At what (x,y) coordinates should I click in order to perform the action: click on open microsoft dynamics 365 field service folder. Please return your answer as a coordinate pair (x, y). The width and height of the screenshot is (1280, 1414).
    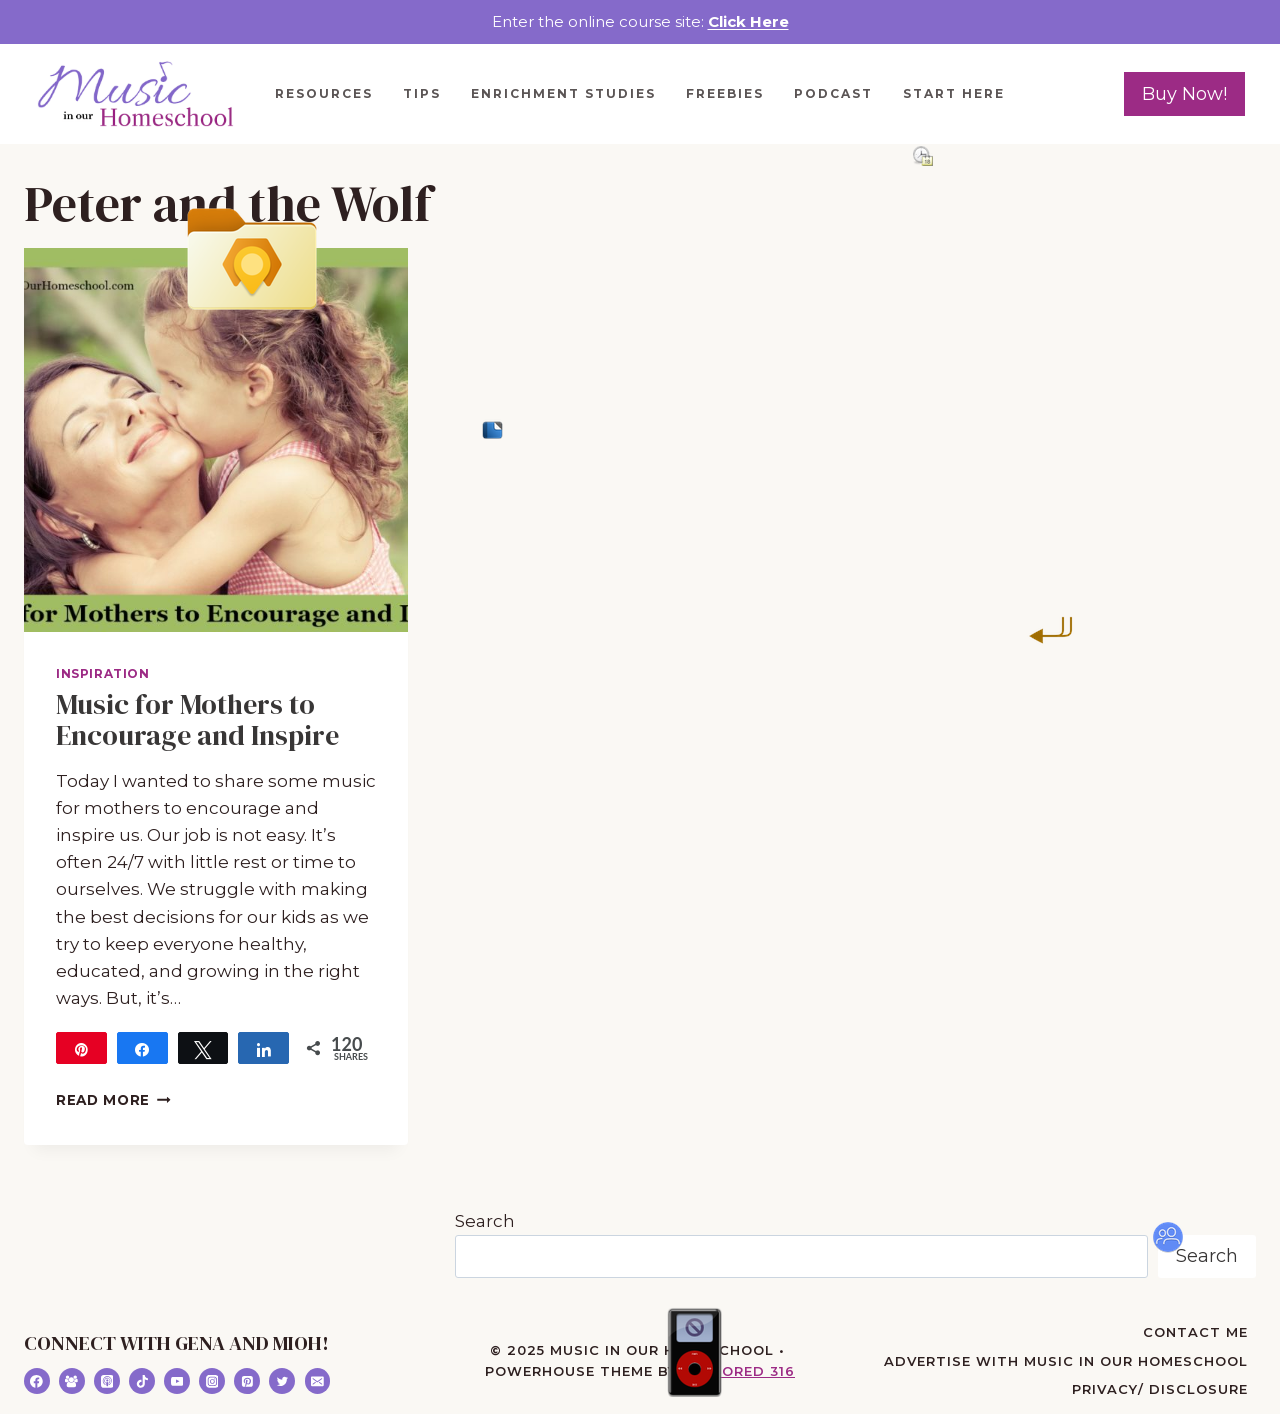
    Looking at the image, I should click on (251, 262).